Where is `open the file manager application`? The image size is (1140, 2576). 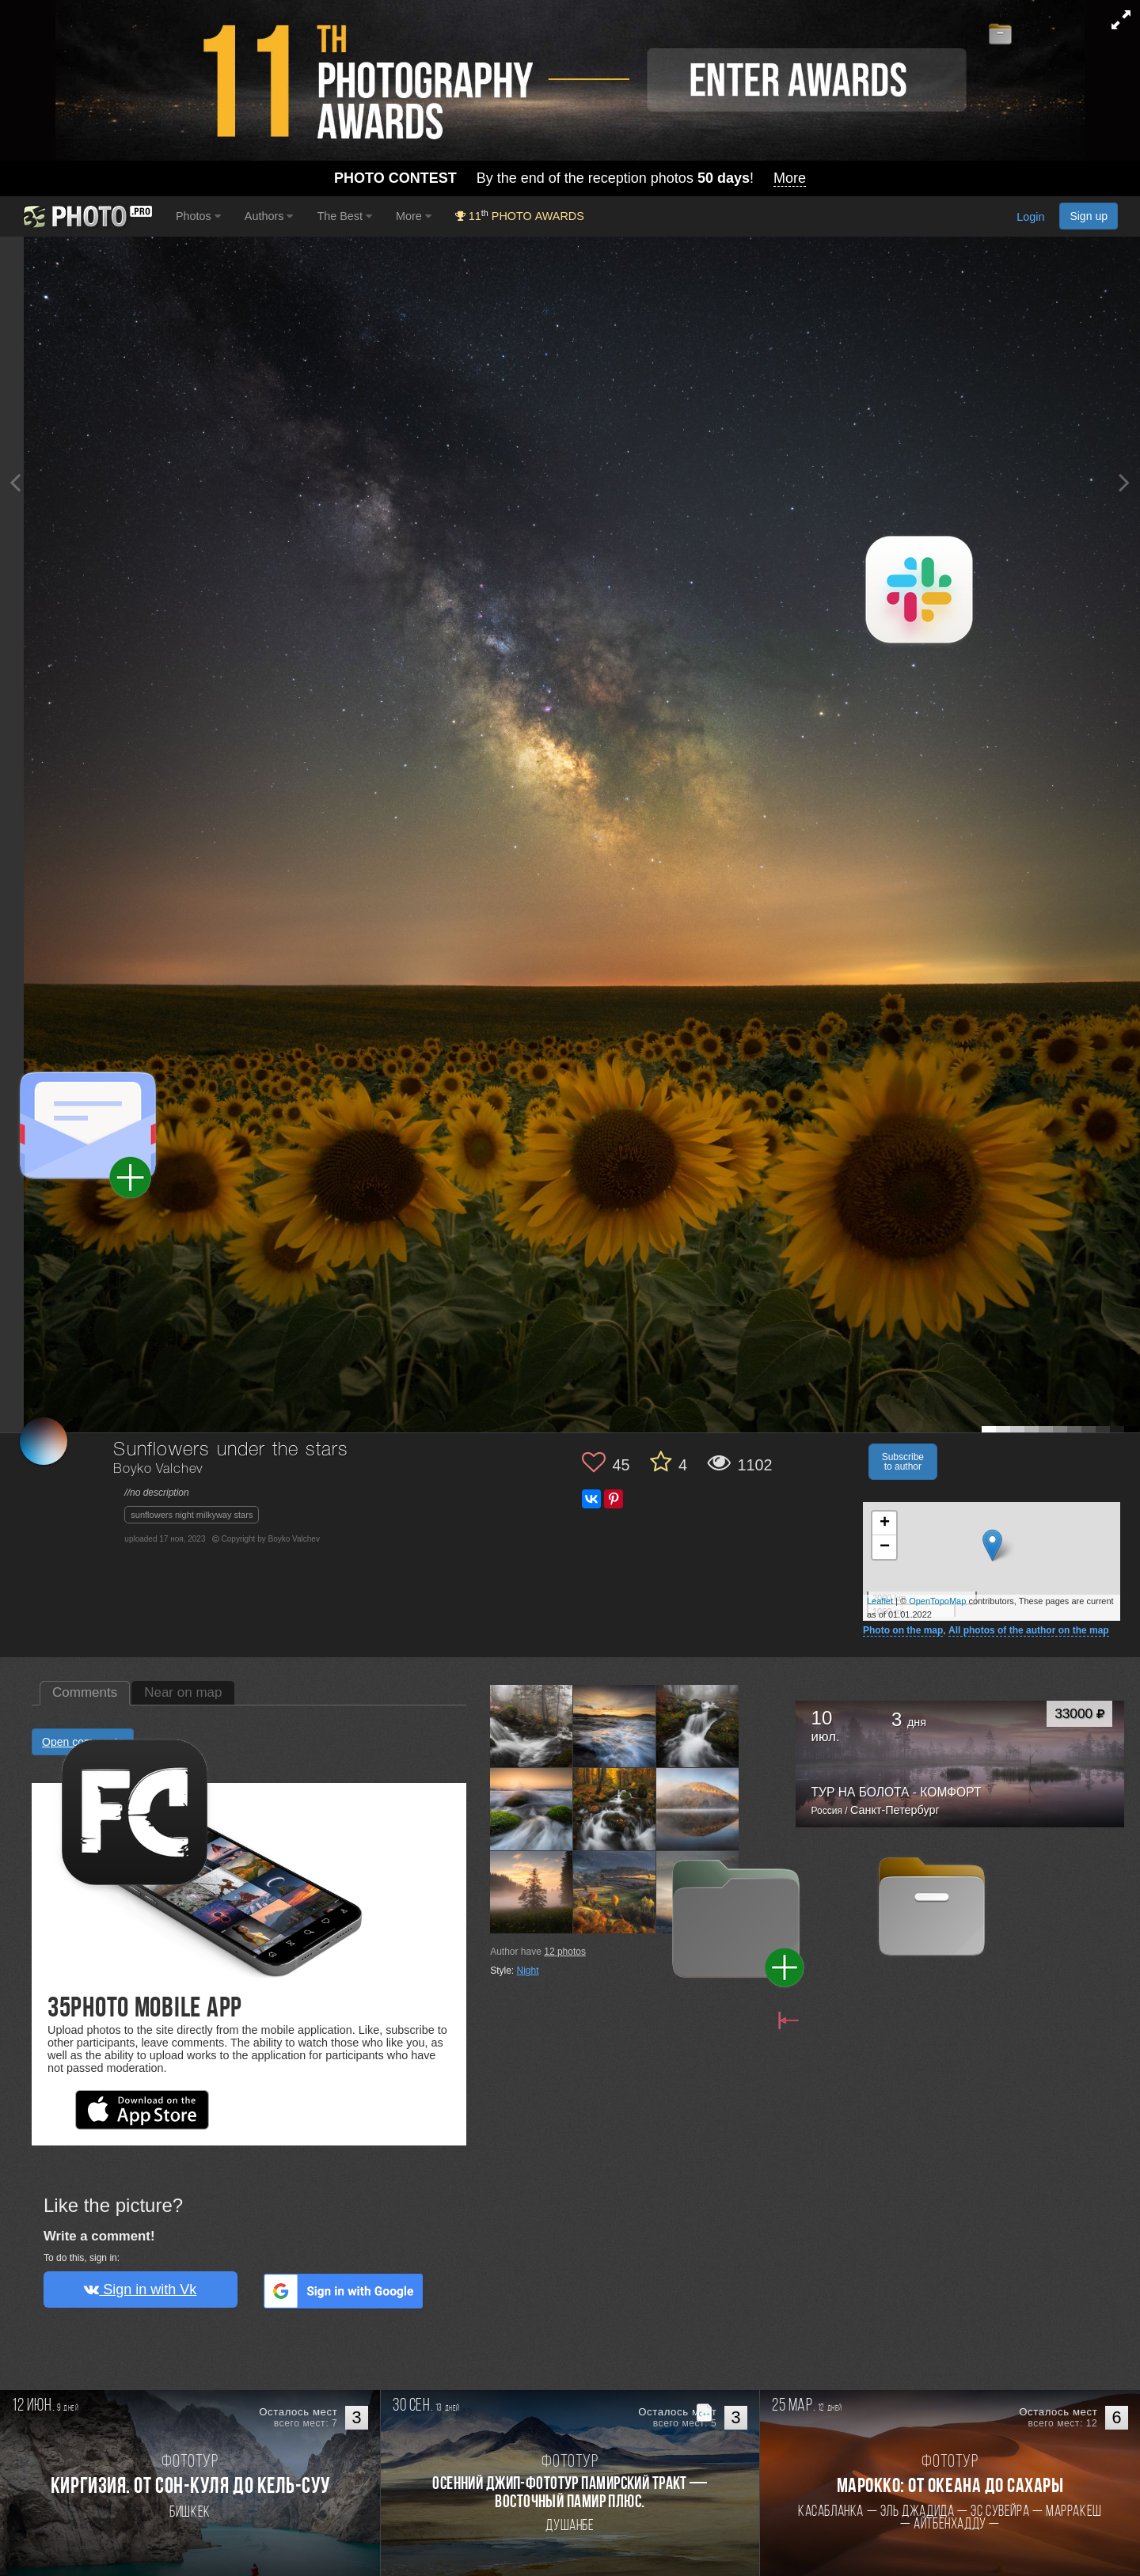
open the file manager application is located at coordinates (1000, 33).